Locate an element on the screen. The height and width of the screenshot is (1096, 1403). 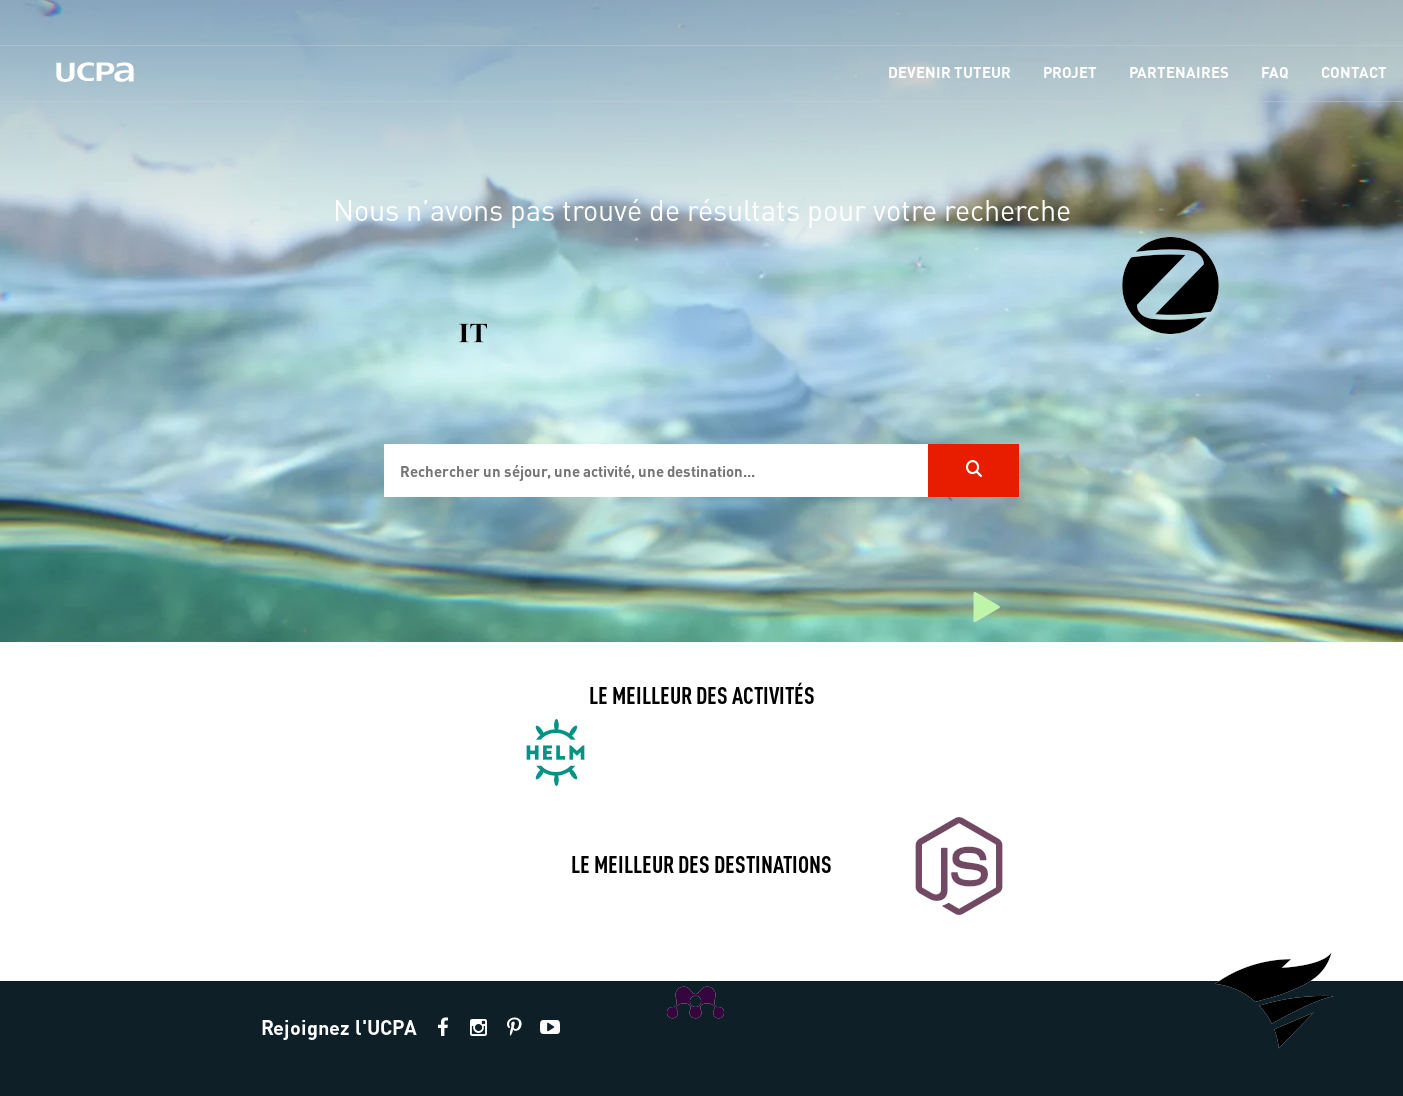
Node.js runtime environment logo is located at coordinates (959, 866).